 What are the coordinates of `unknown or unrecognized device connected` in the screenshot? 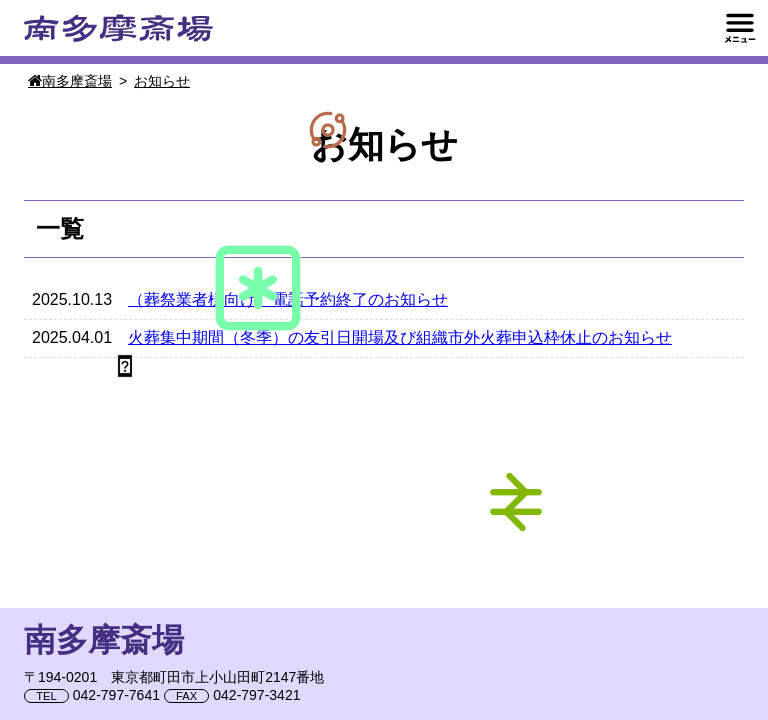 It's located at (125, 366).